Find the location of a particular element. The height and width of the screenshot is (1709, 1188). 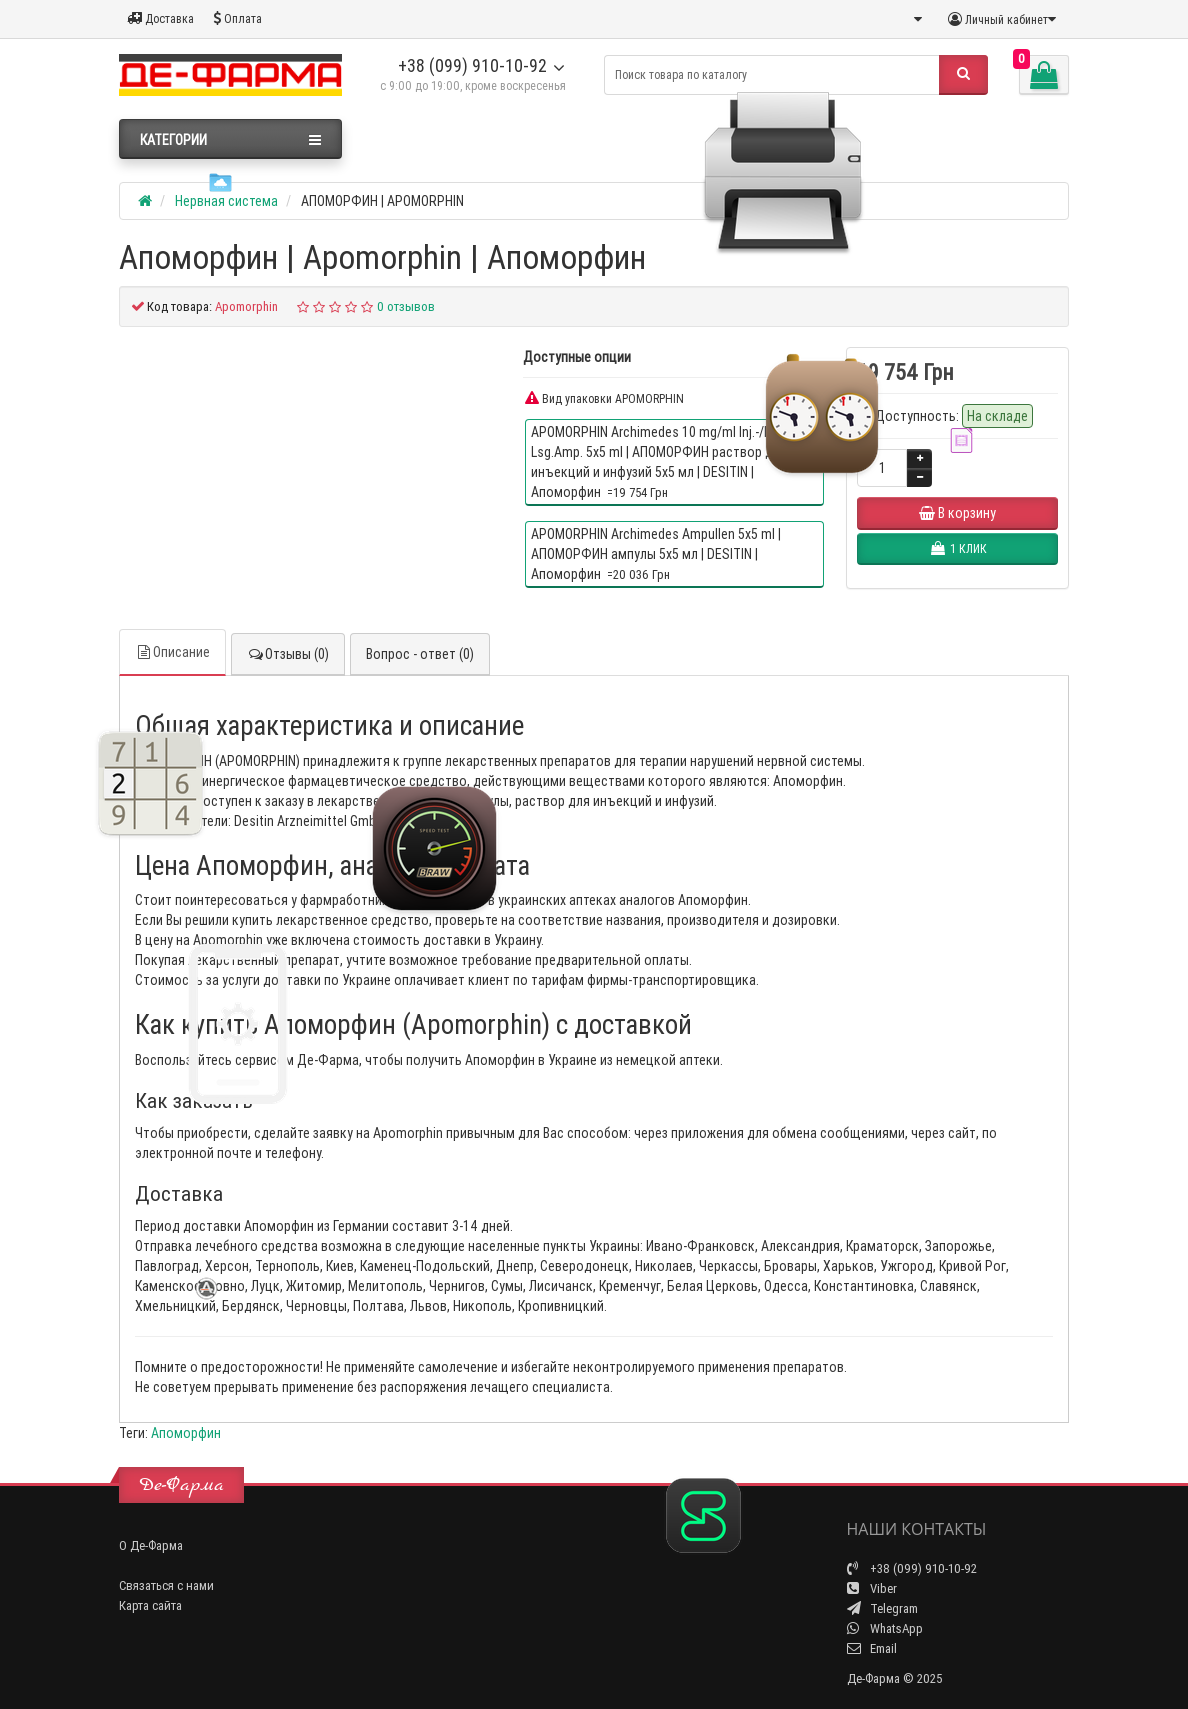

open session private messenger app is located at coordinates (703, 1515).